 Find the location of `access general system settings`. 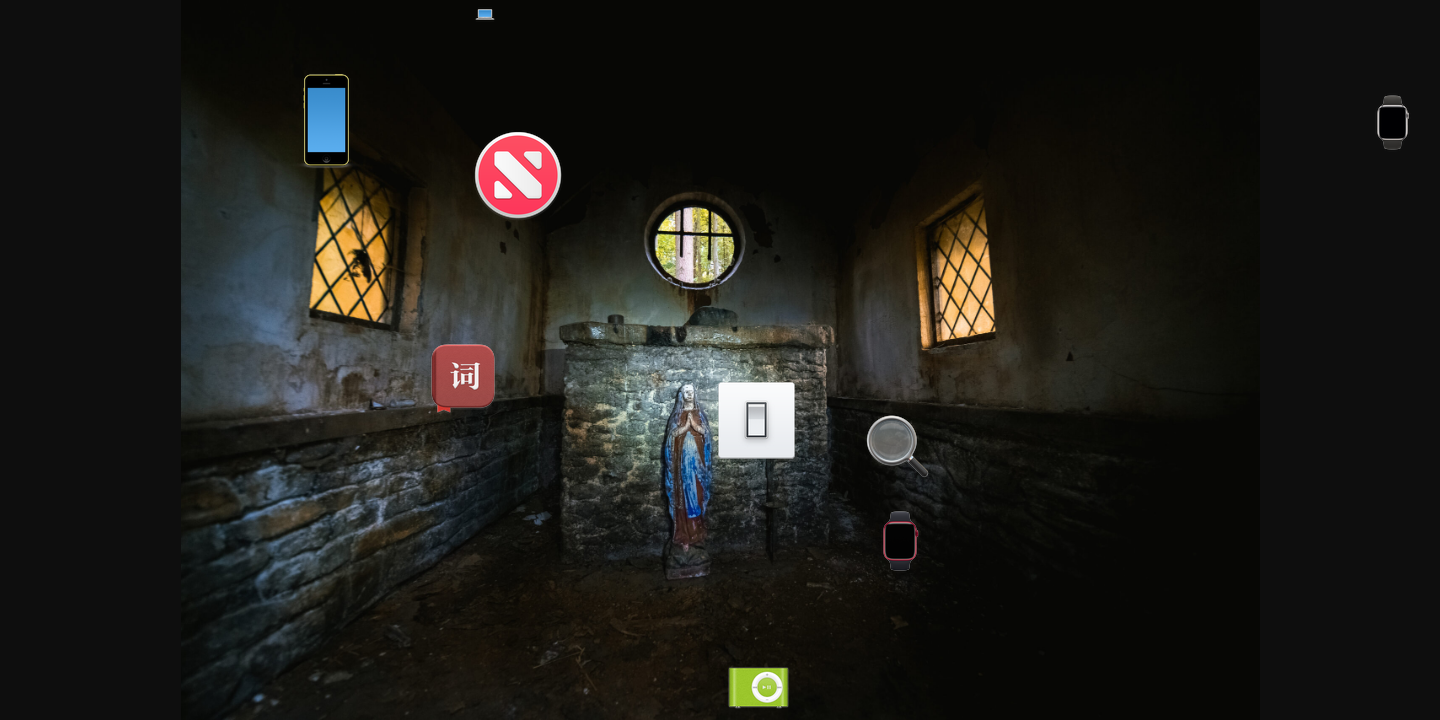

access general system settings is located at coordinates (756, 420).